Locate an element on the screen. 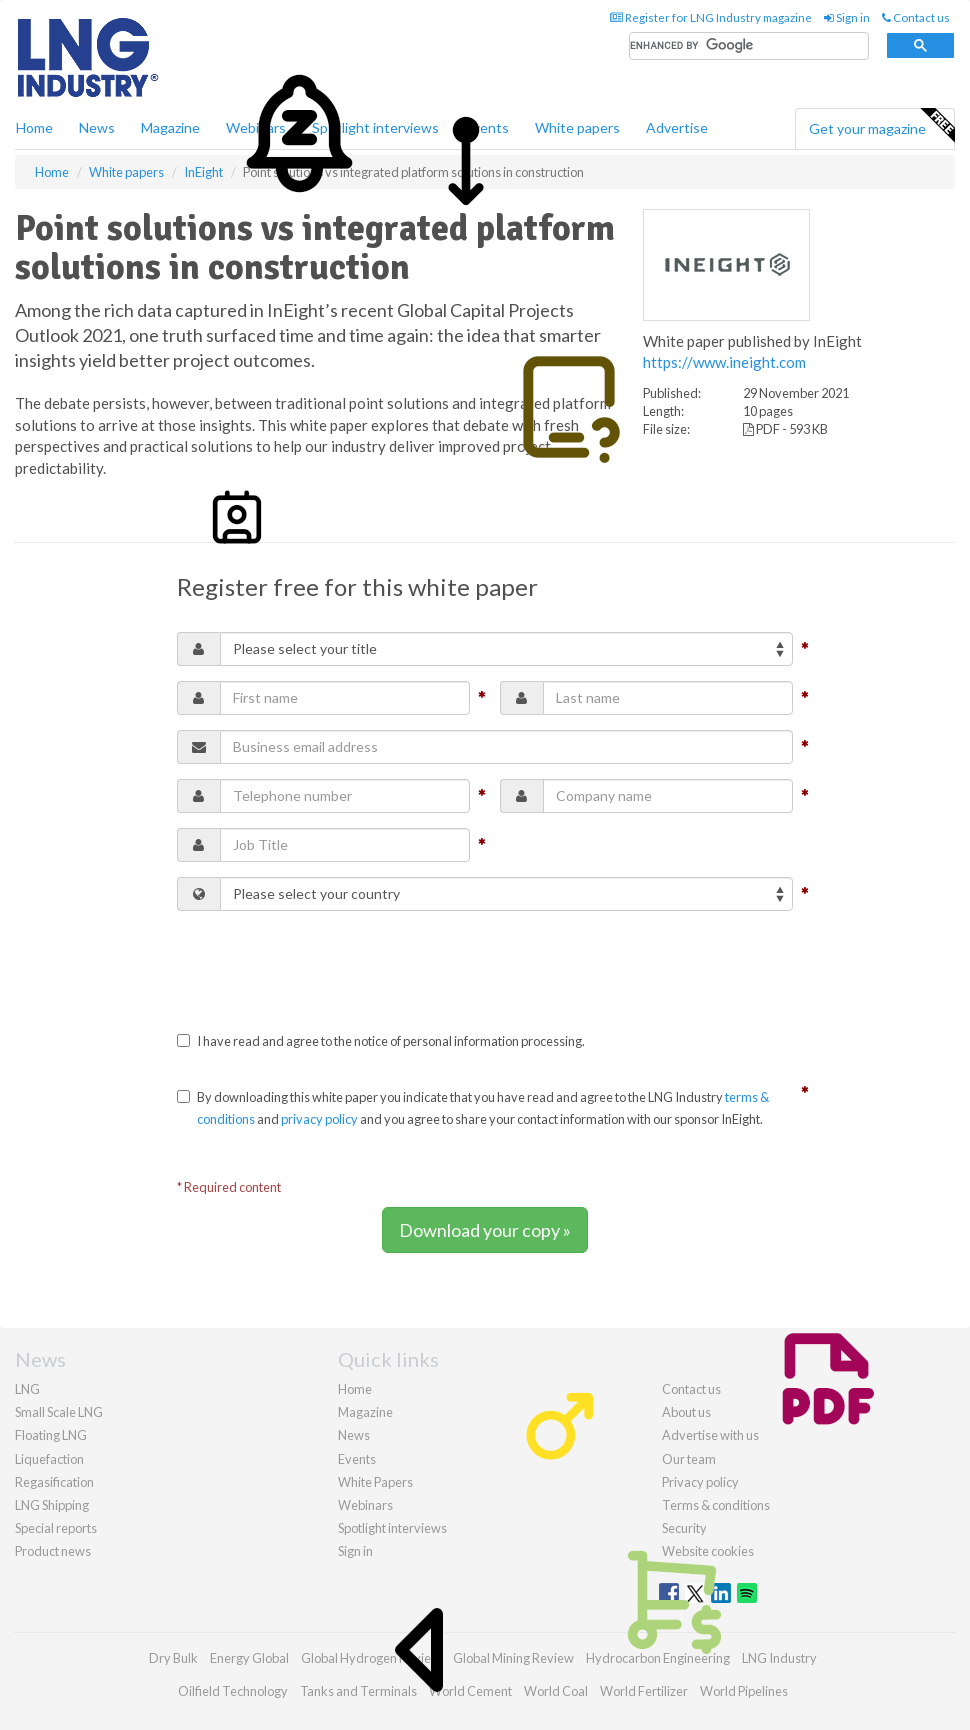 This screenshot has height=1730, width=970. go back to the previous screen is located at coordinates (425, 1650).